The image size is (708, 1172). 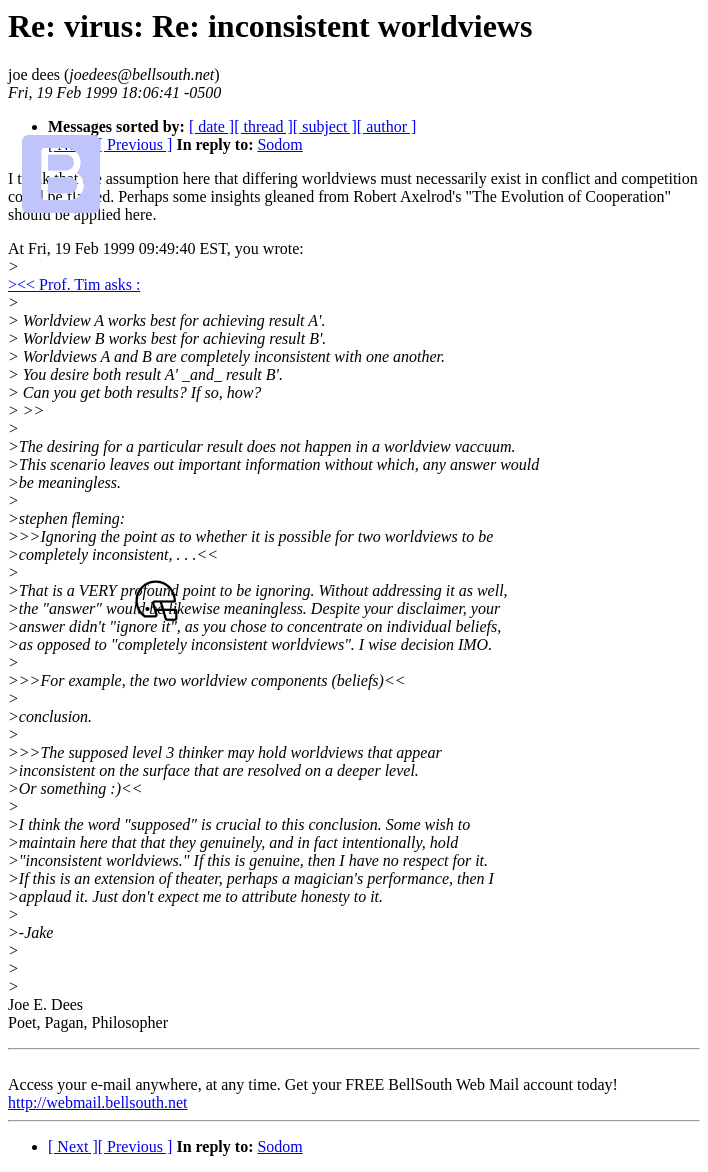 I want to click on apply bold formatting to selected text, so click(x=61, y=174).